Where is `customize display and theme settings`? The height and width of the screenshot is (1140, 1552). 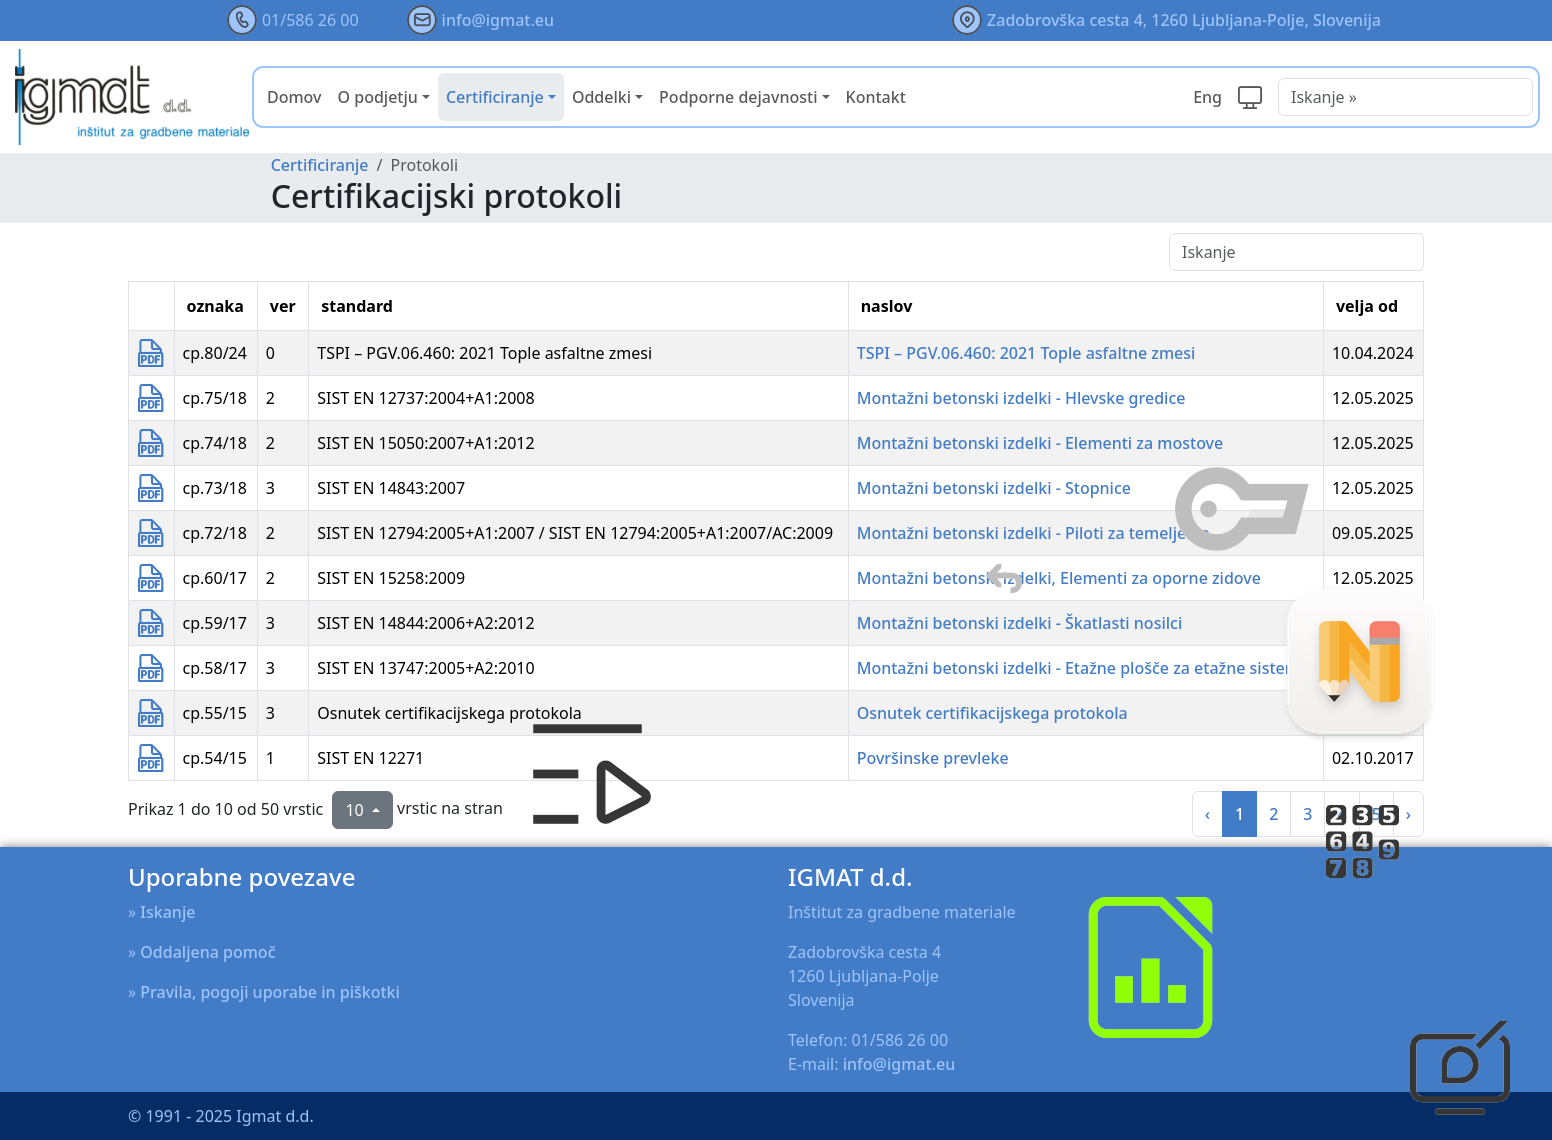
customize display and theme settings is located at coordinates (1460, 1071).